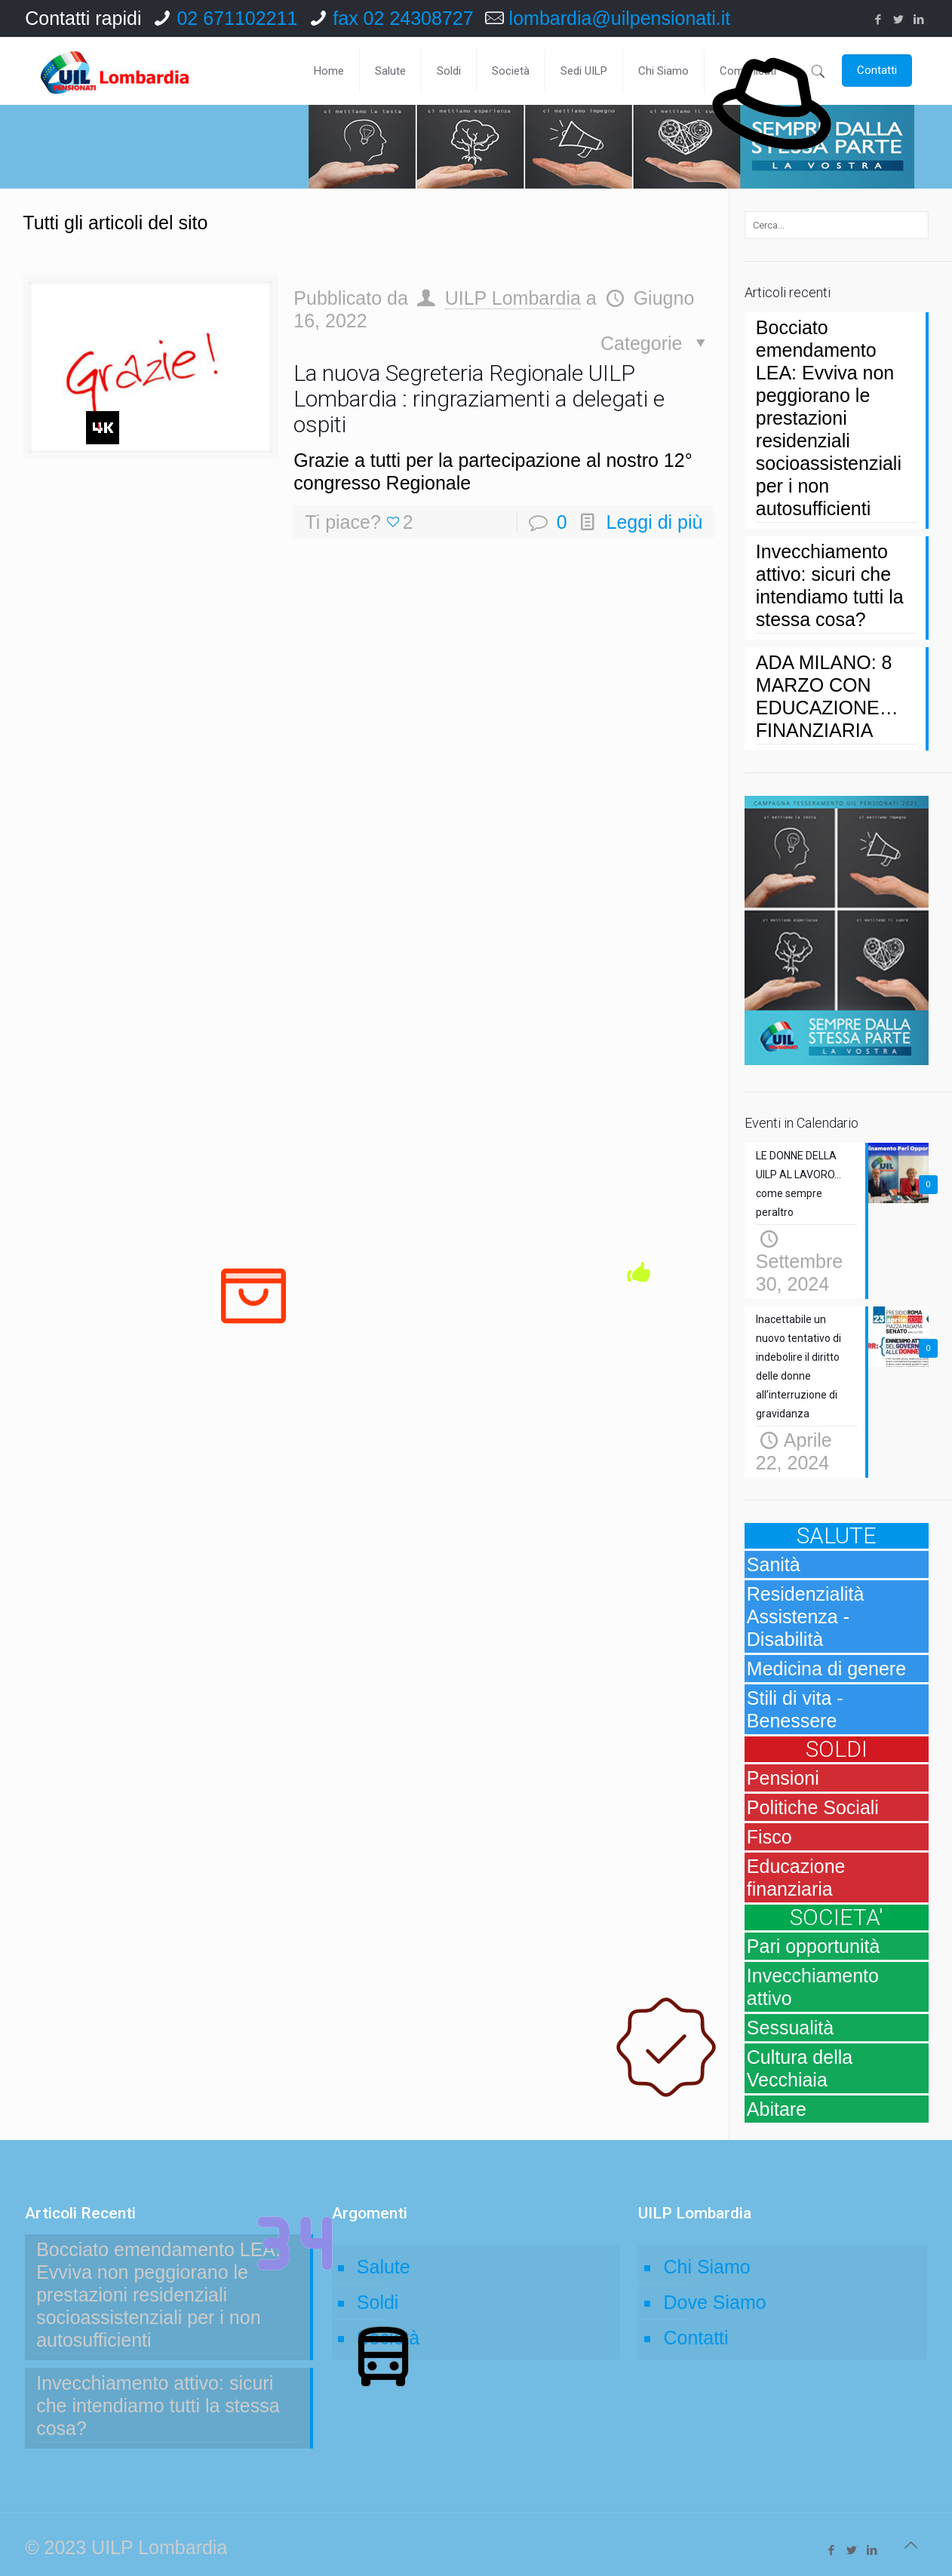 This screenshot has width=952, height=2576. I want to click on indicates verified or authenticated status, so click(666, 2047).